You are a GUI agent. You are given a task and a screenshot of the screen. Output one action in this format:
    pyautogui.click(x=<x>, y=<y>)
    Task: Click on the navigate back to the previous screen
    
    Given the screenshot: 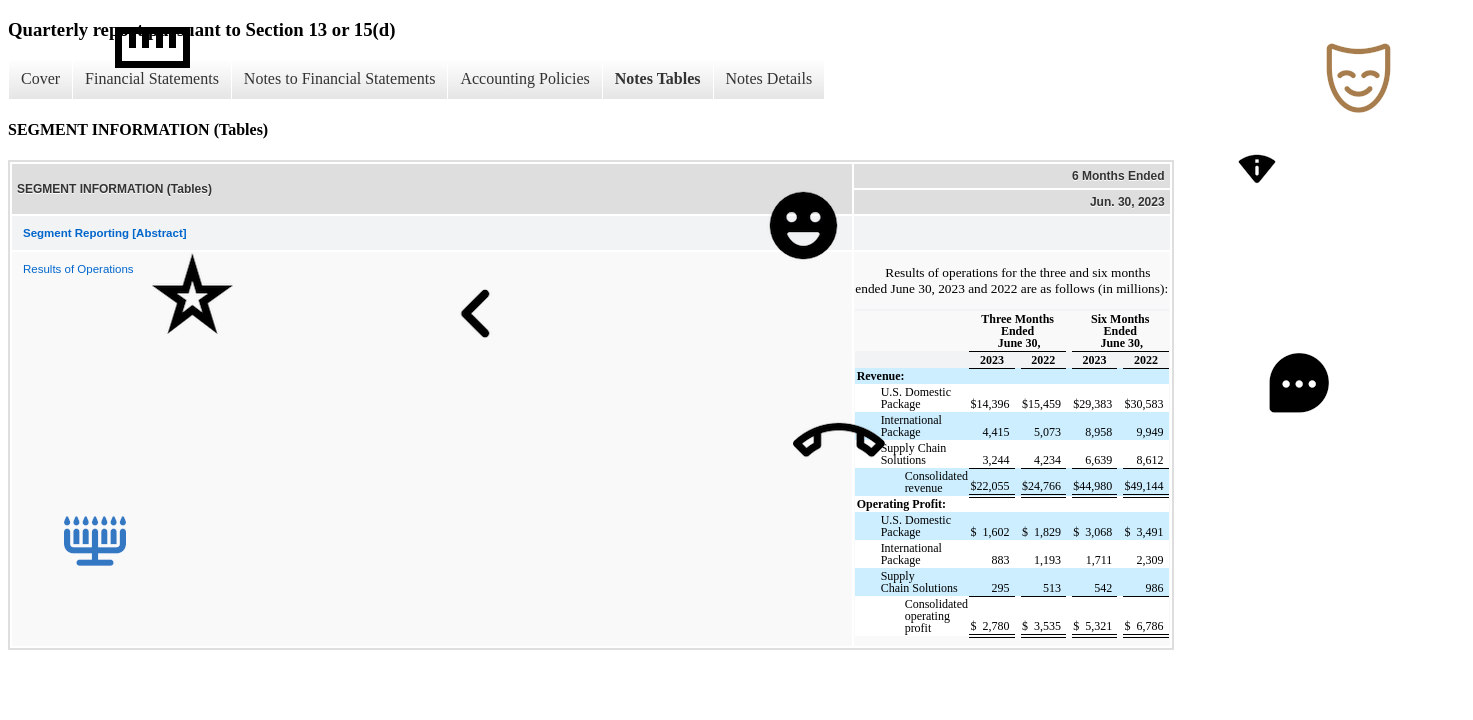 What is the action you would take?
    pyautogui.click(x=476, y=313)
    